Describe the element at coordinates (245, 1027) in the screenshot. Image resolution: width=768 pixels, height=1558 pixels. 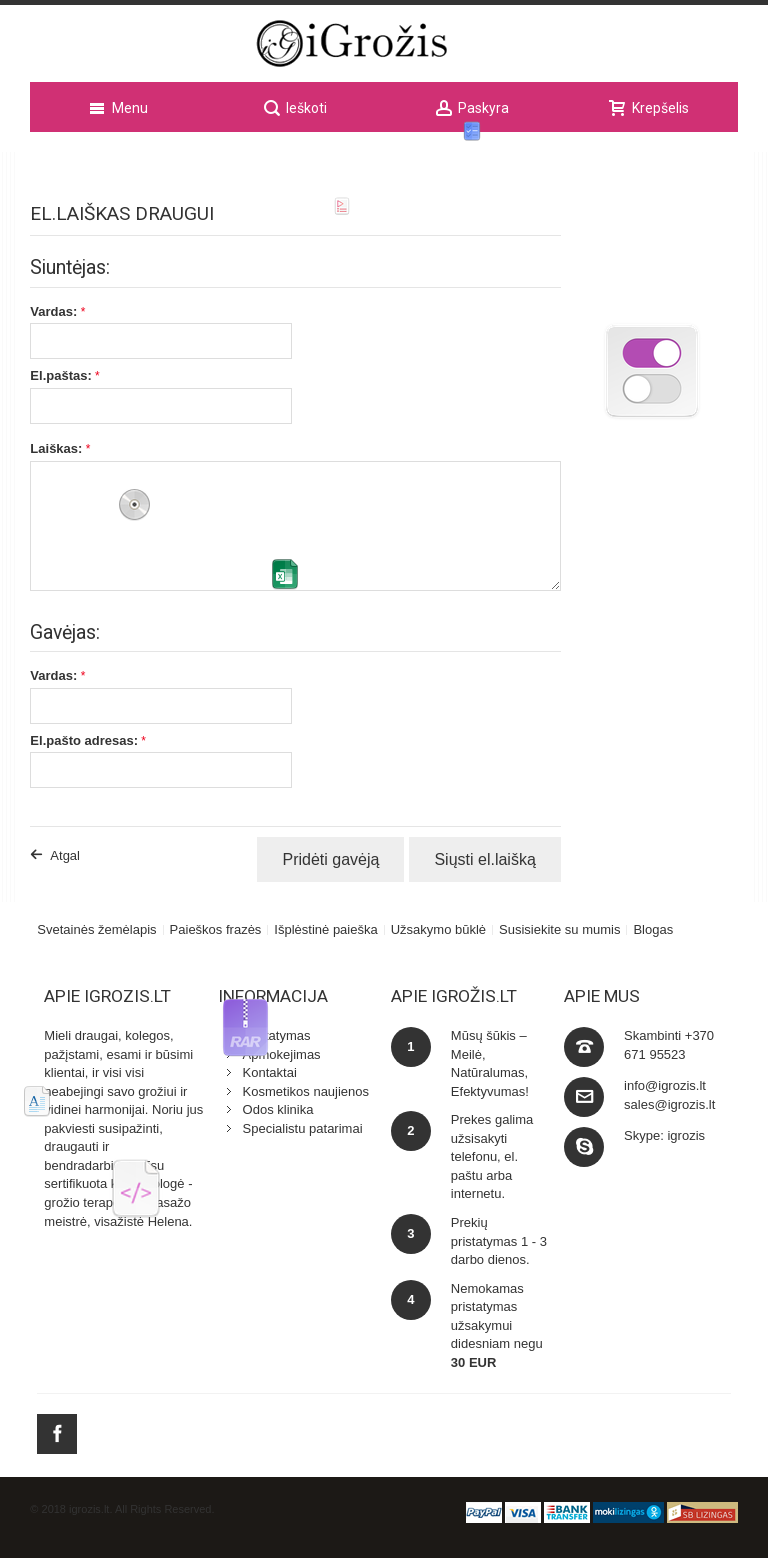
I see `a compressed RAR archive file` at that location.